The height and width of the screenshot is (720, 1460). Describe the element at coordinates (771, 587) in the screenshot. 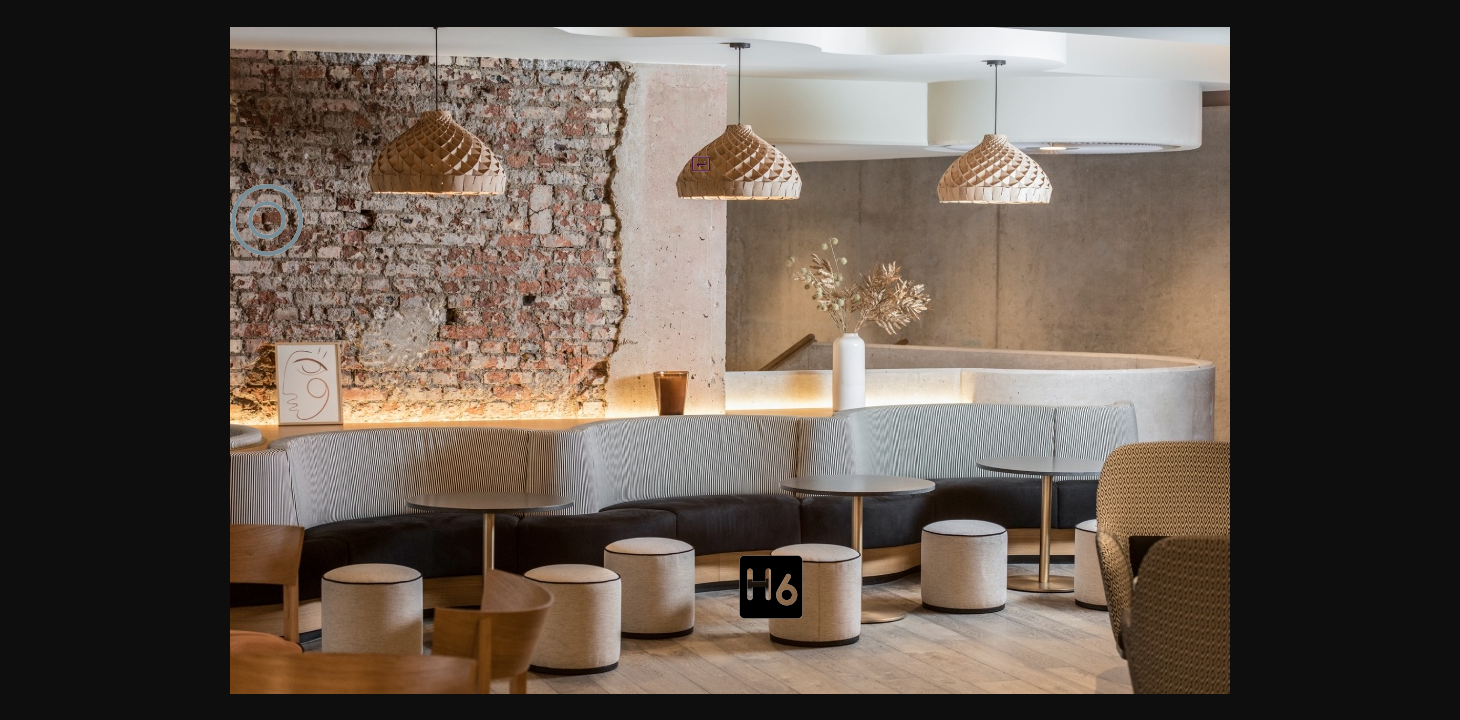

I see `format text as heading level 6` at that location.